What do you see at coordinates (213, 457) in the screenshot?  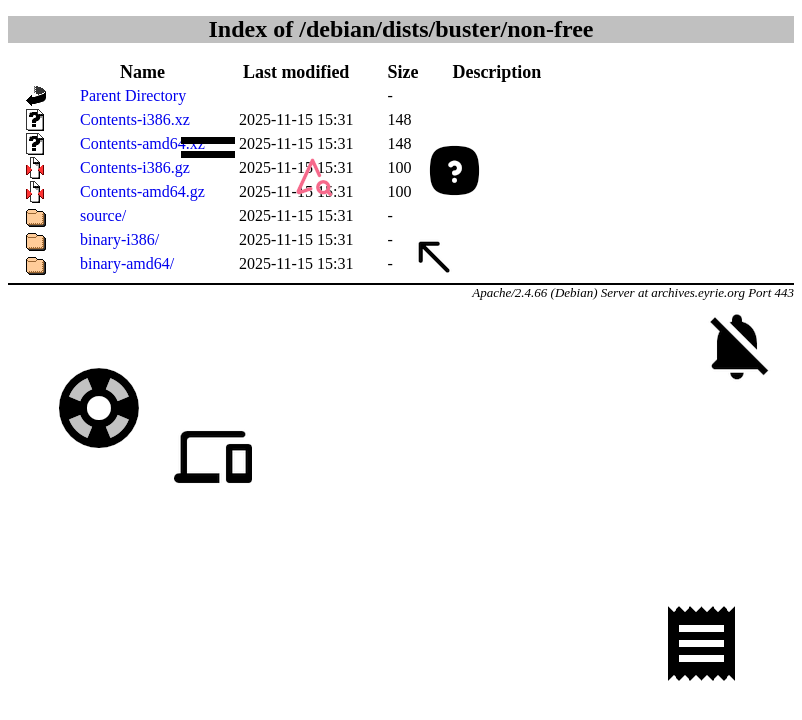 I see `view connected devices` at bounding box center [213, 457].